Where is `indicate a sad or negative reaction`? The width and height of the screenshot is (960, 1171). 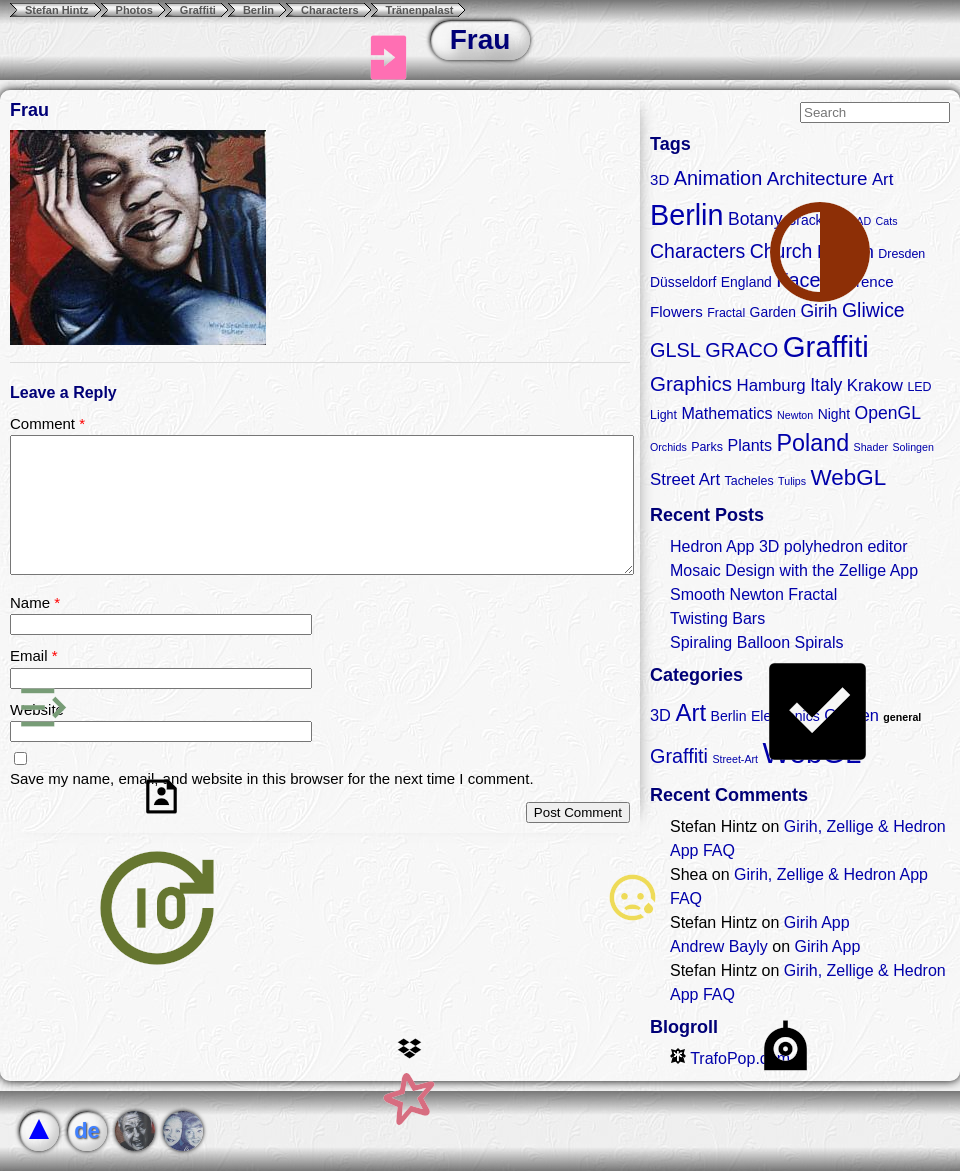
indicate a sad or negative reaction is located at coordinates (632, 897).